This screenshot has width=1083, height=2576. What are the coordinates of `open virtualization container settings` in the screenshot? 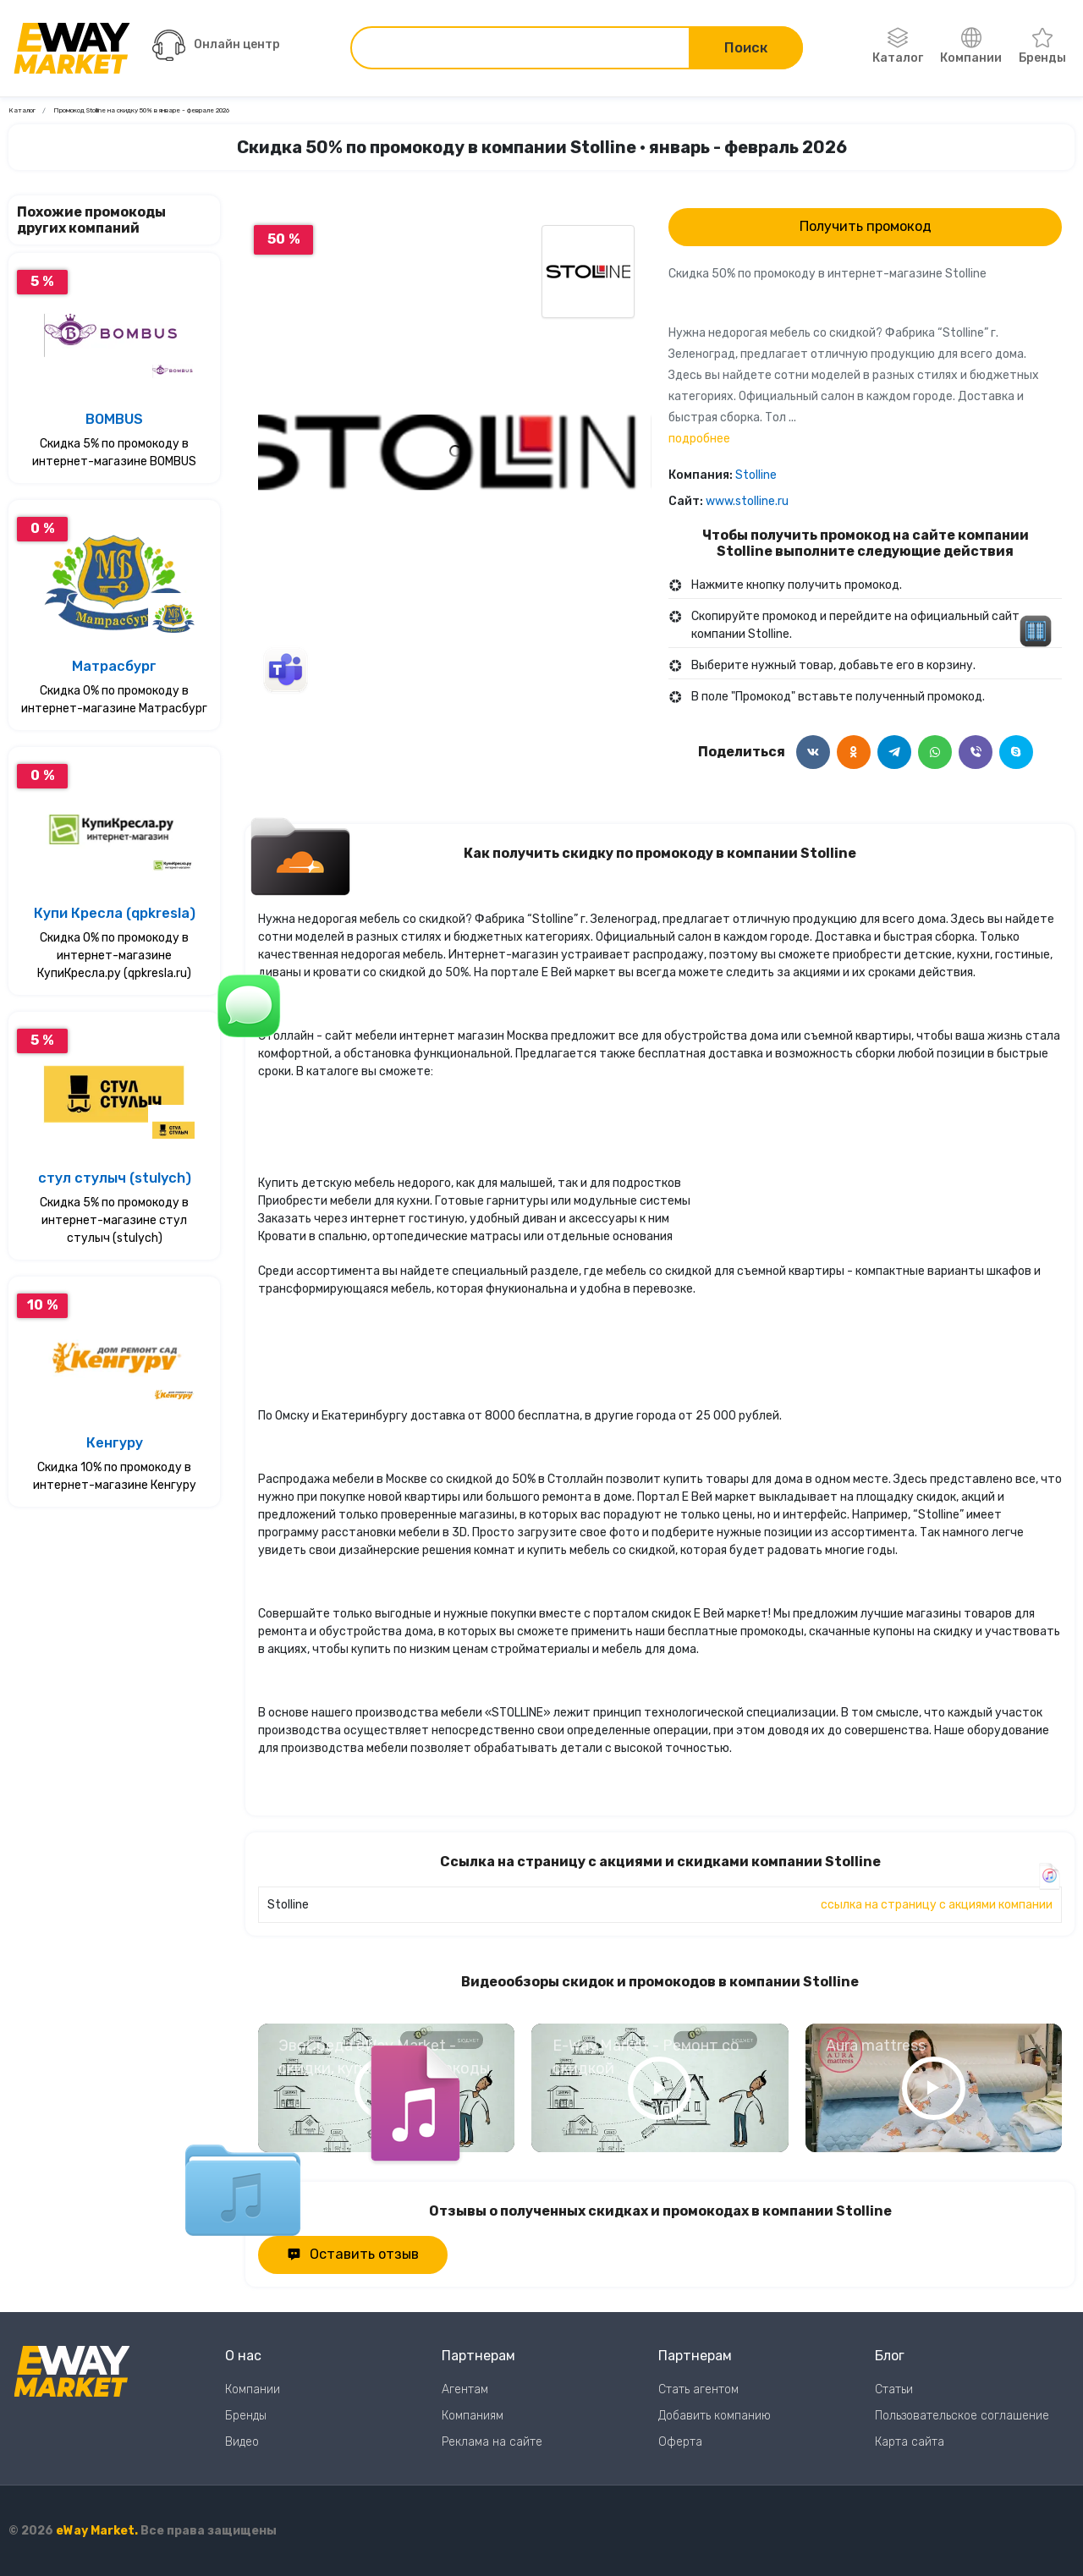 It's located at (1036, 631).